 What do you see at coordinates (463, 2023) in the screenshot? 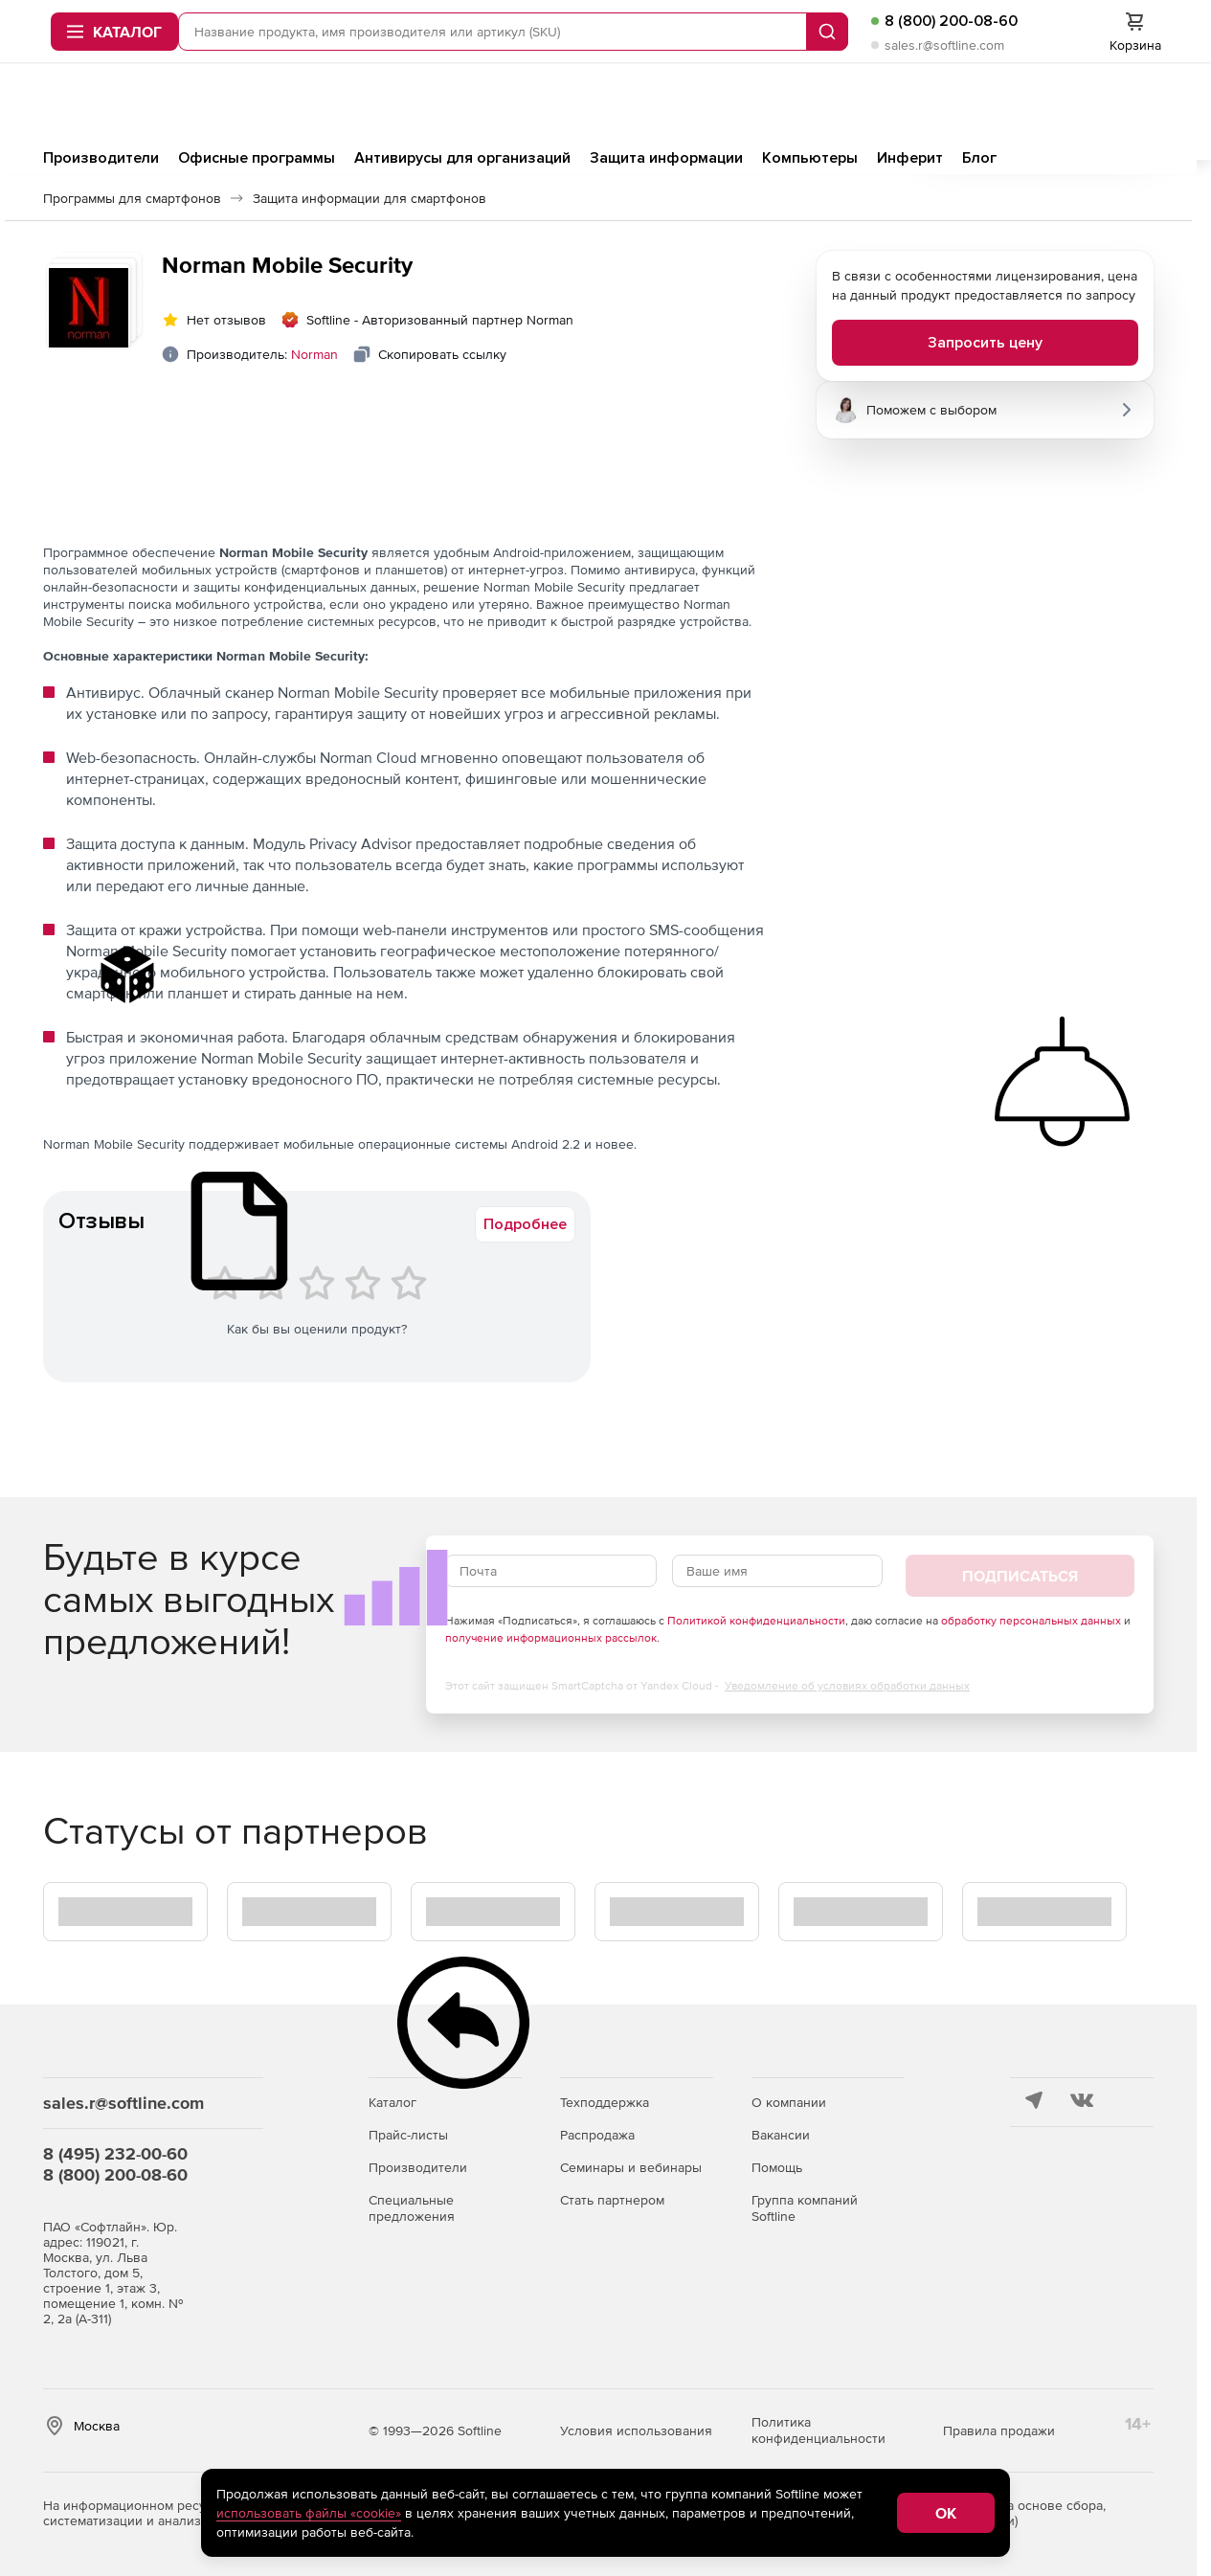
I see `undo the last action` at bounding box center [463, 2023].